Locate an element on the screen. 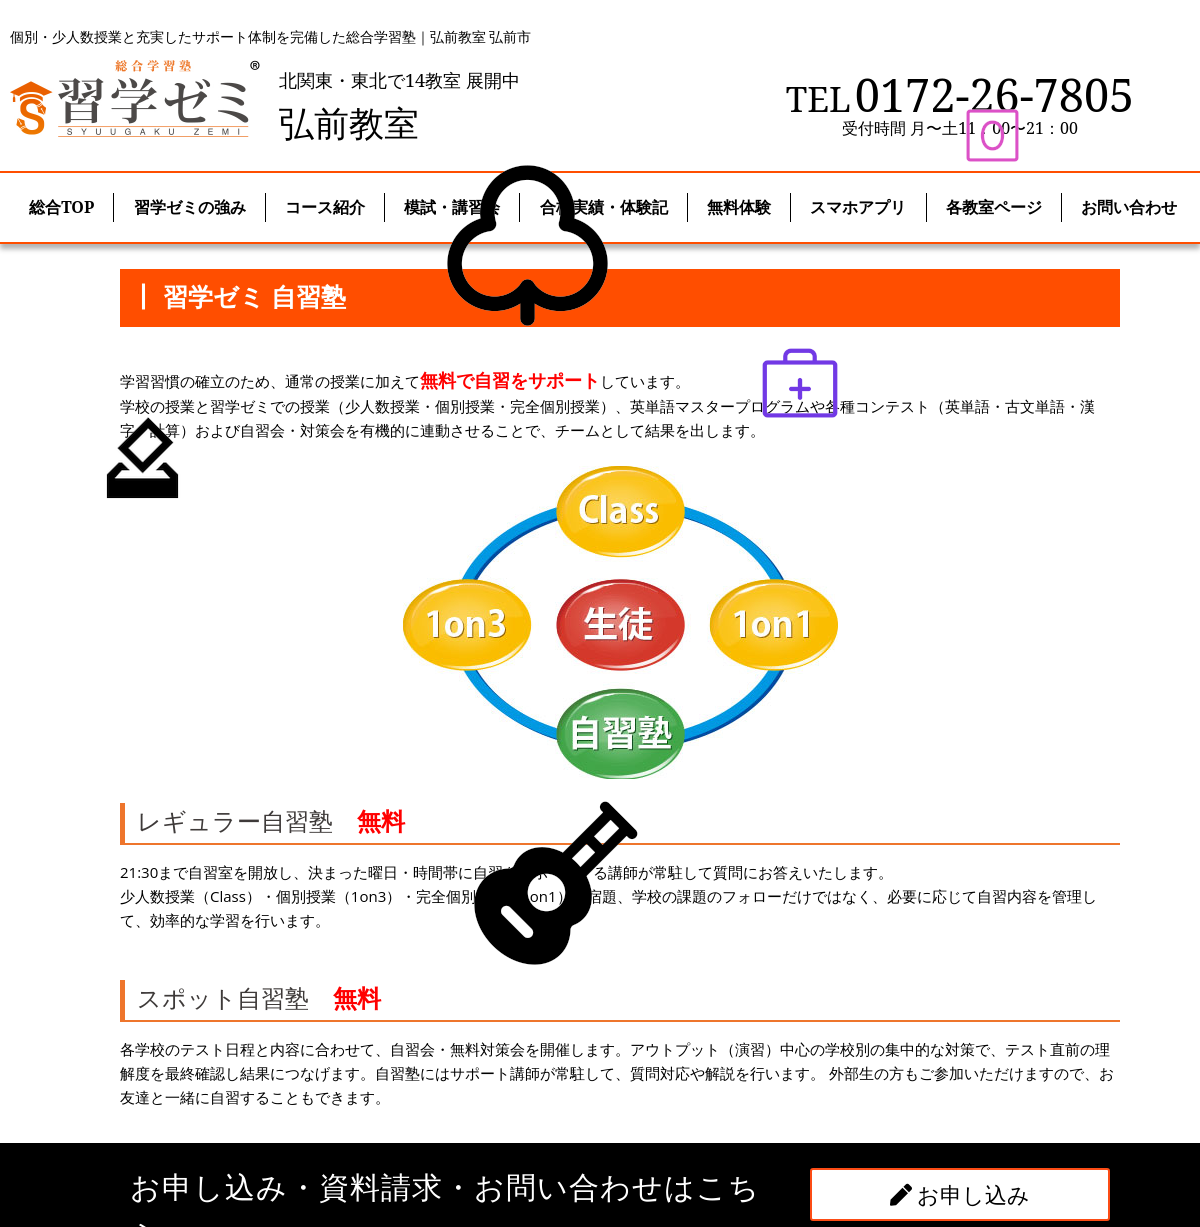  playing card suit symbol for clubs is located at coordinates (527, 245).